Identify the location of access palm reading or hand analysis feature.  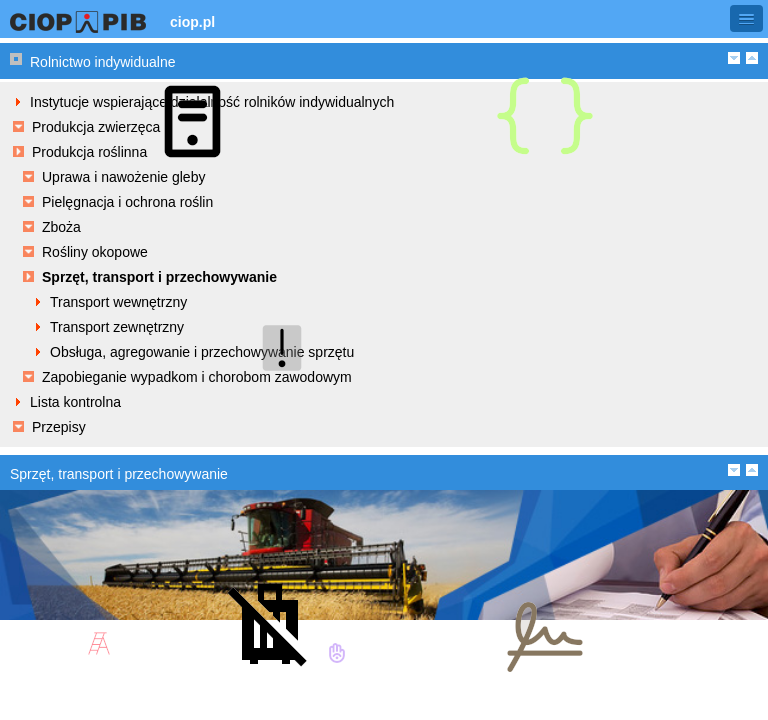
(337, 653).